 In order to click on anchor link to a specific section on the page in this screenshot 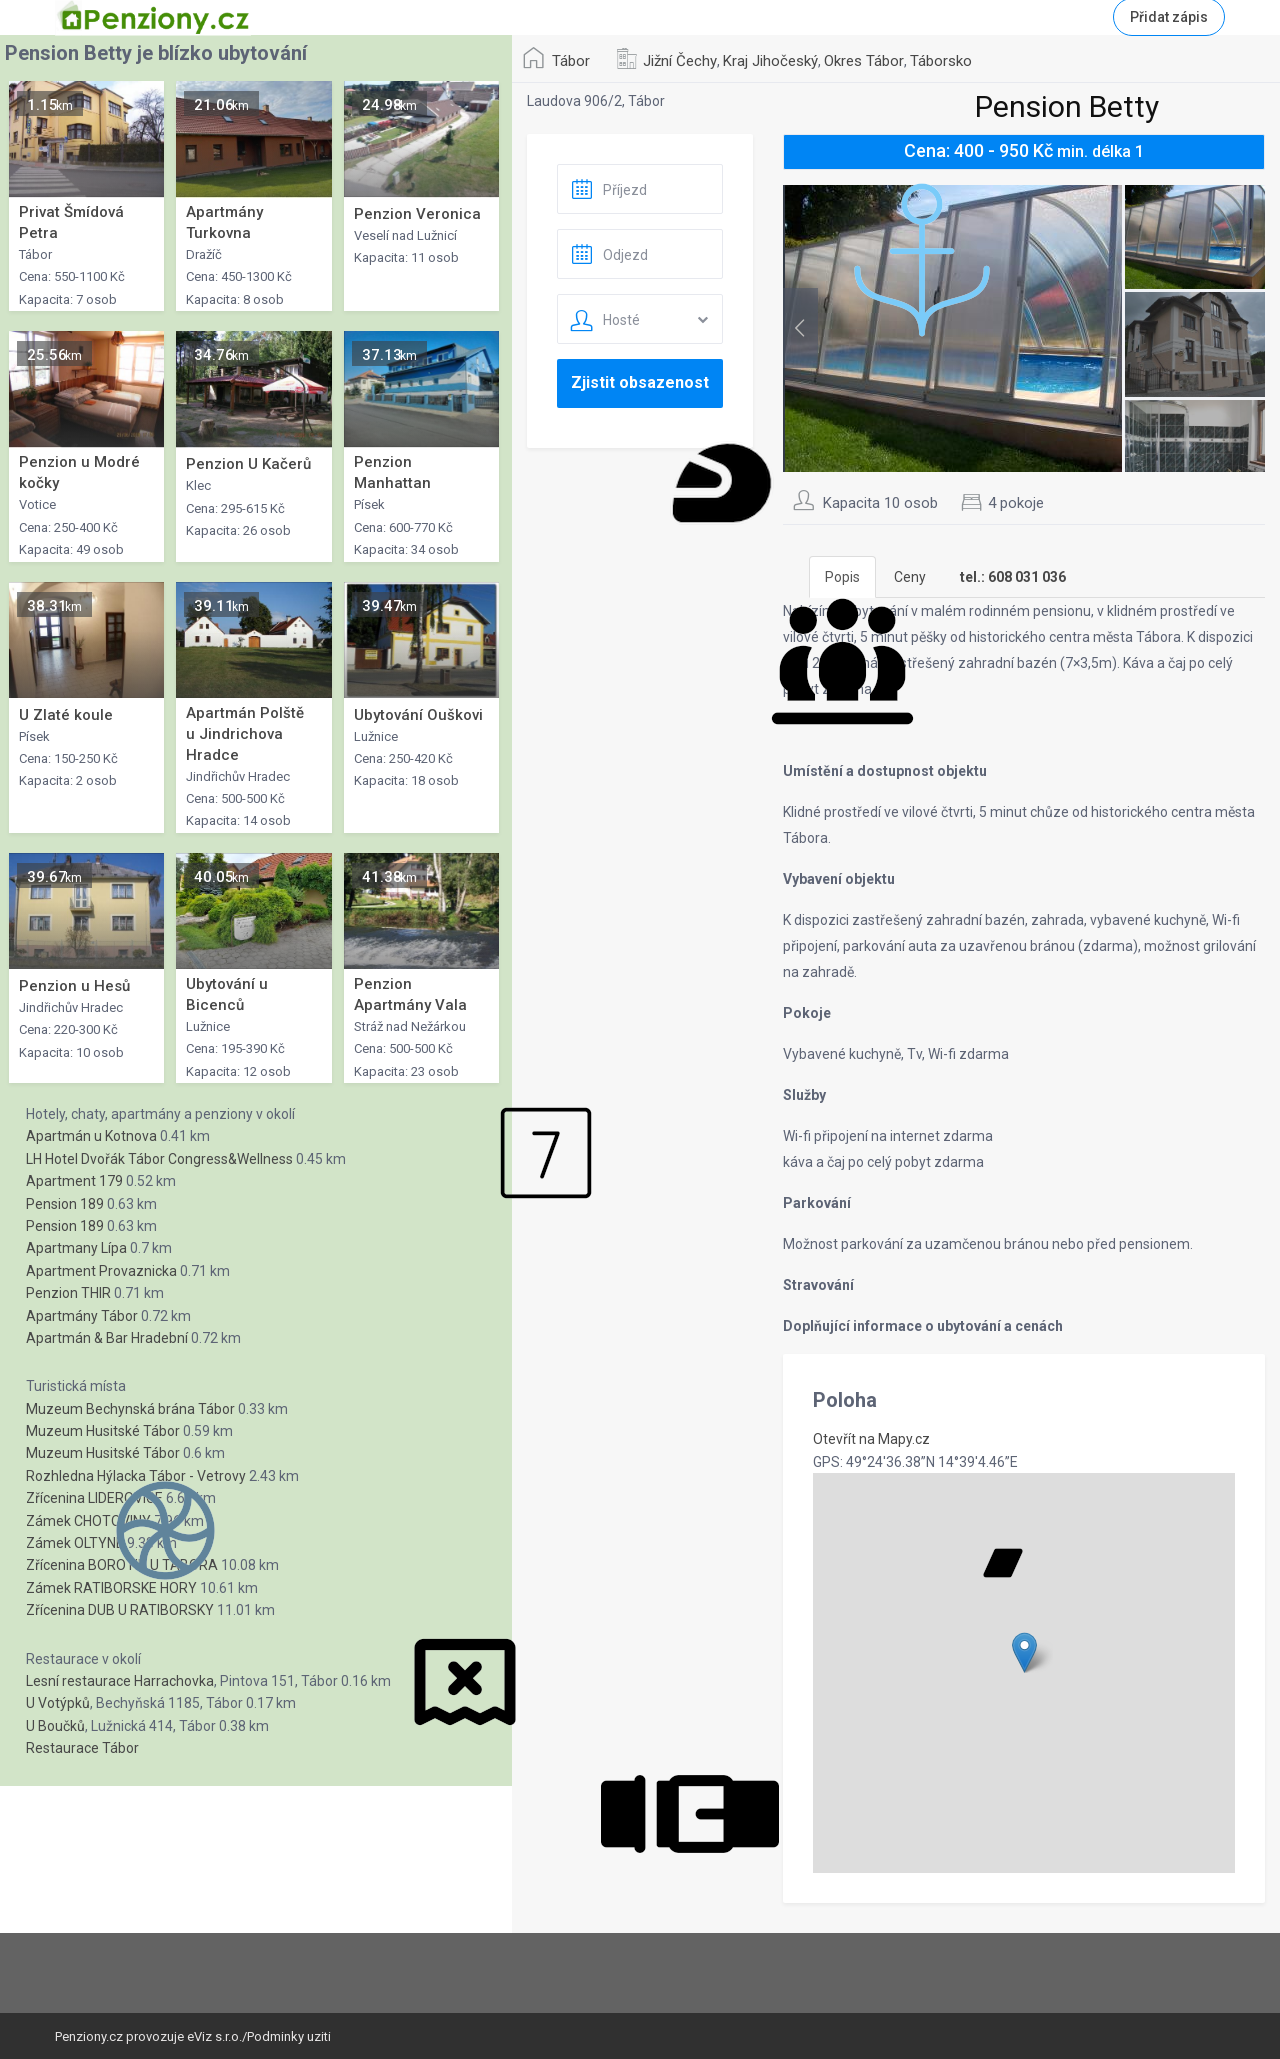, I will do `click(922, 257)`.